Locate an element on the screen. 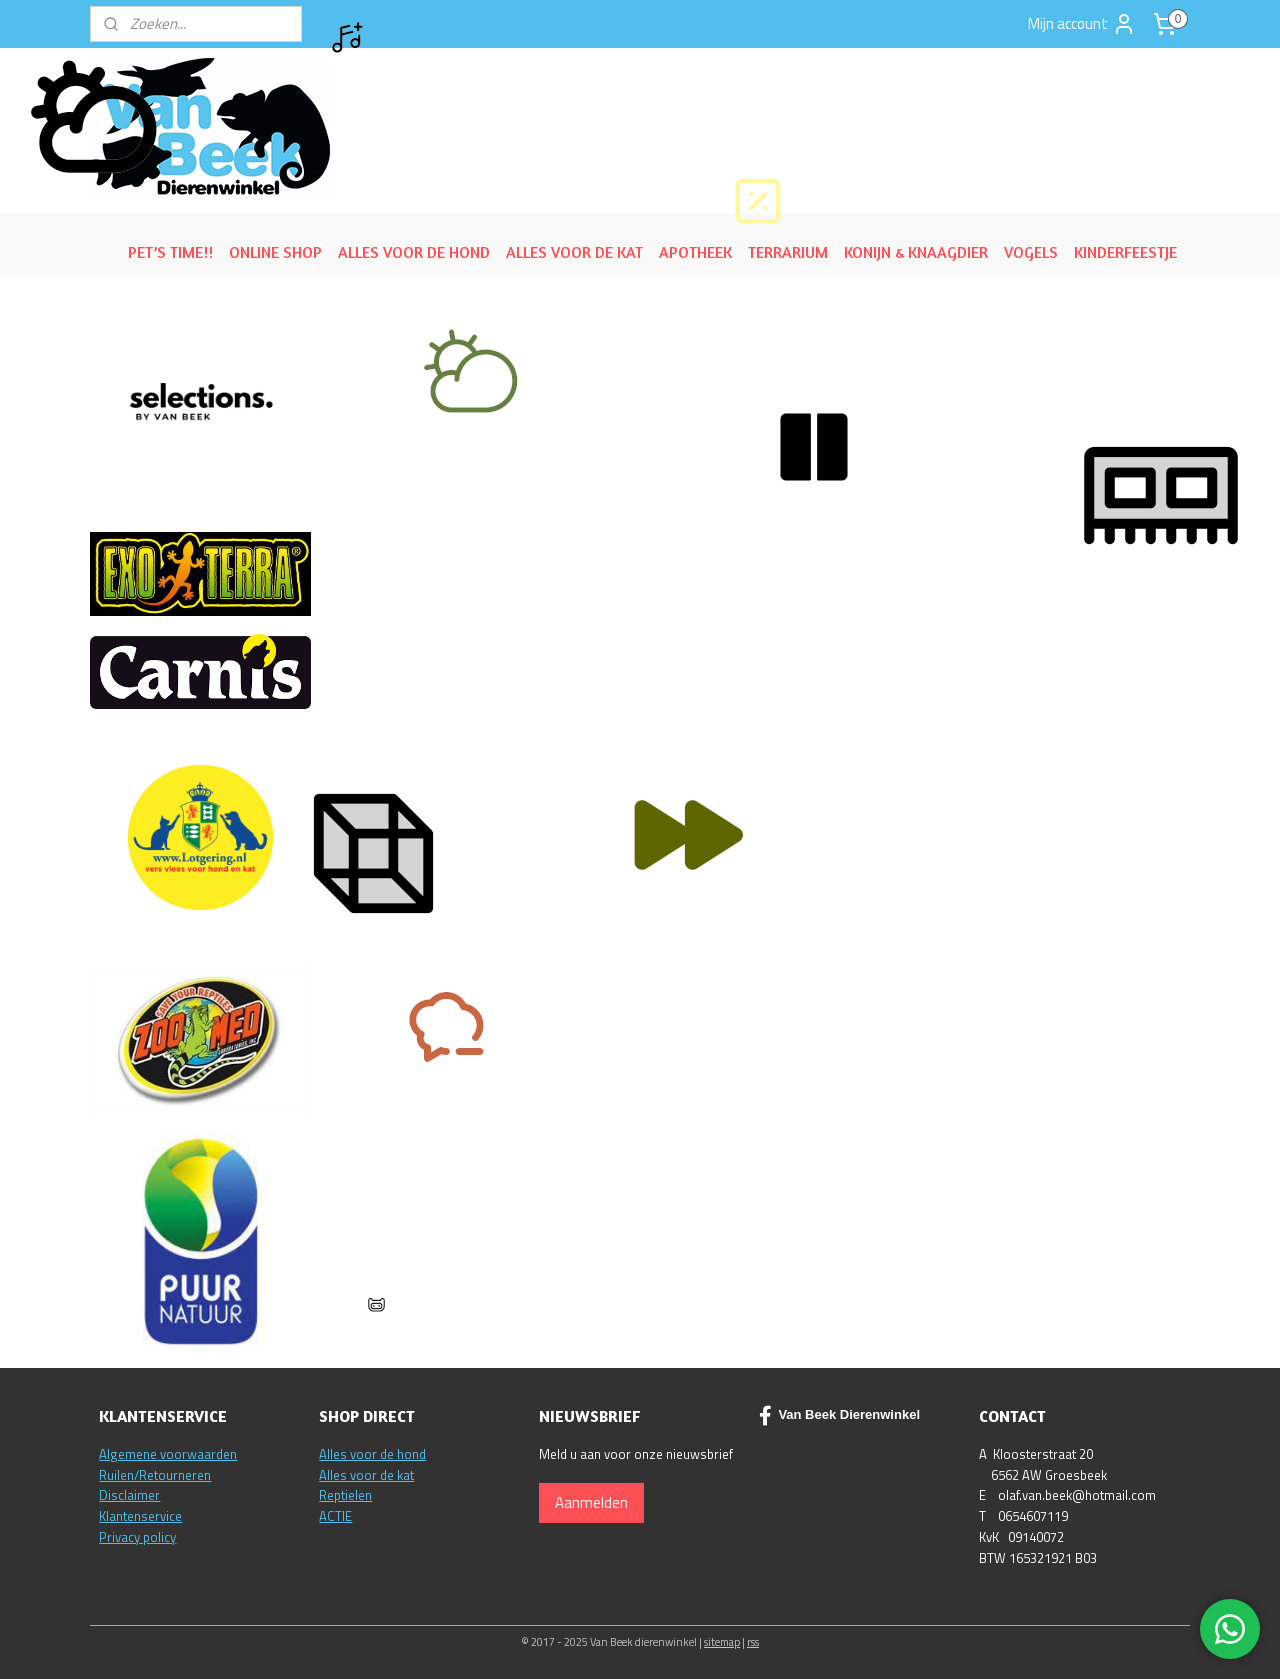  view current weather conditions is located at coordinates (93, 118).